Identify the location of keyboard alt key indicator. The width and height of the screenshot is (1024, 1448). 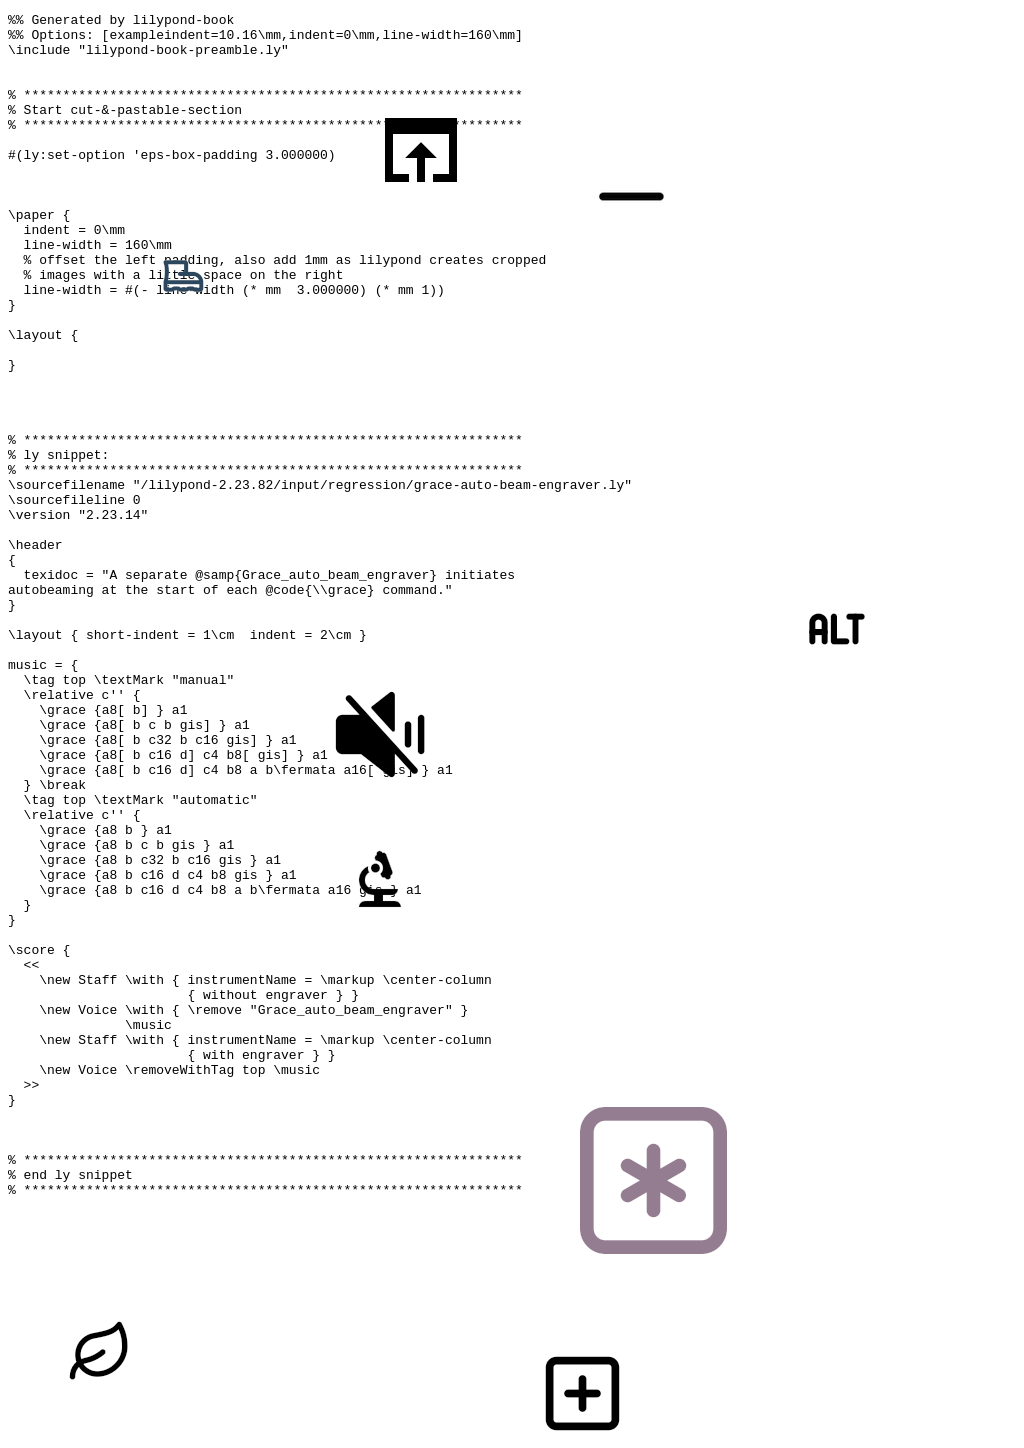
(837, 629).